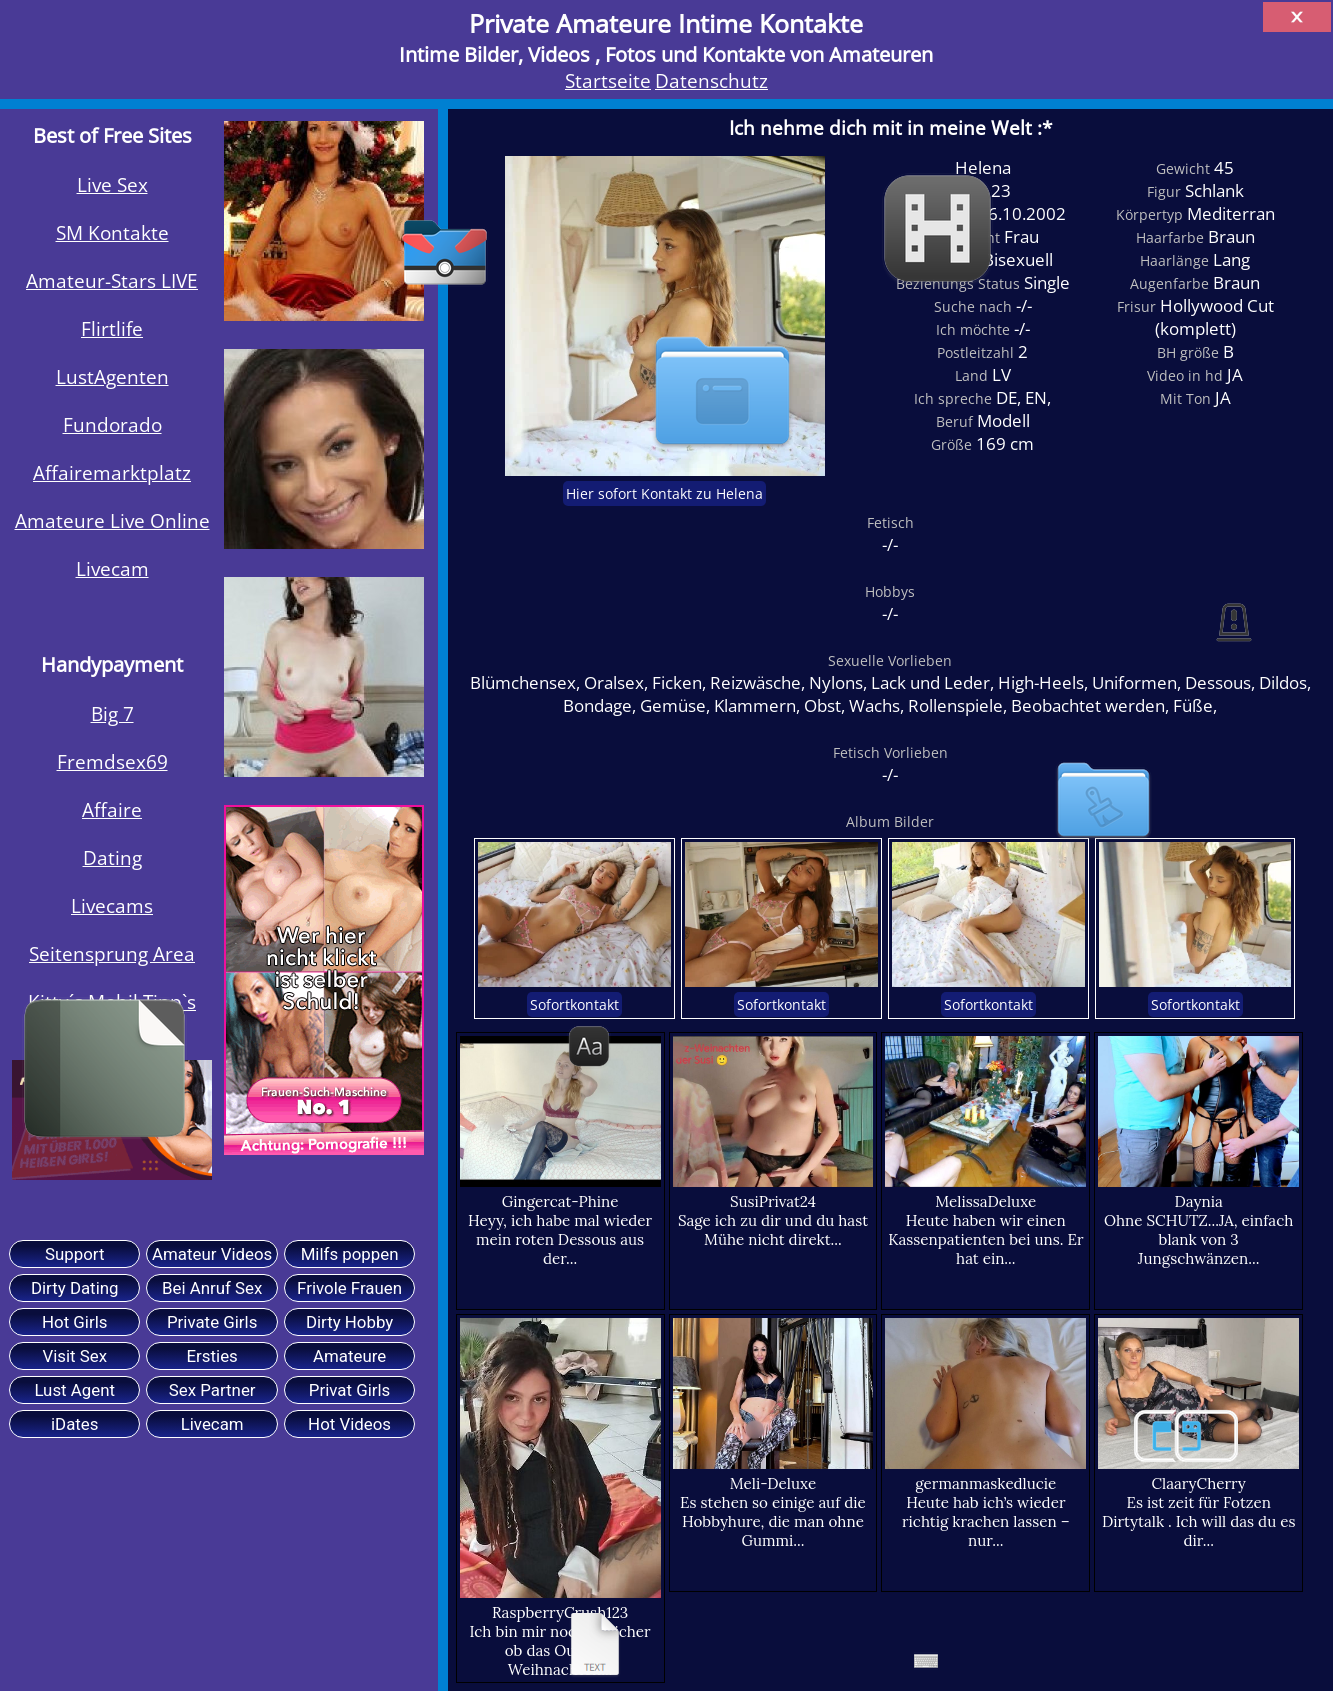 This screenshot has width=1333, height=1691. Describe the element at coordinates (937, 228) in the screenshot. I see `open haruna media player` at that location.